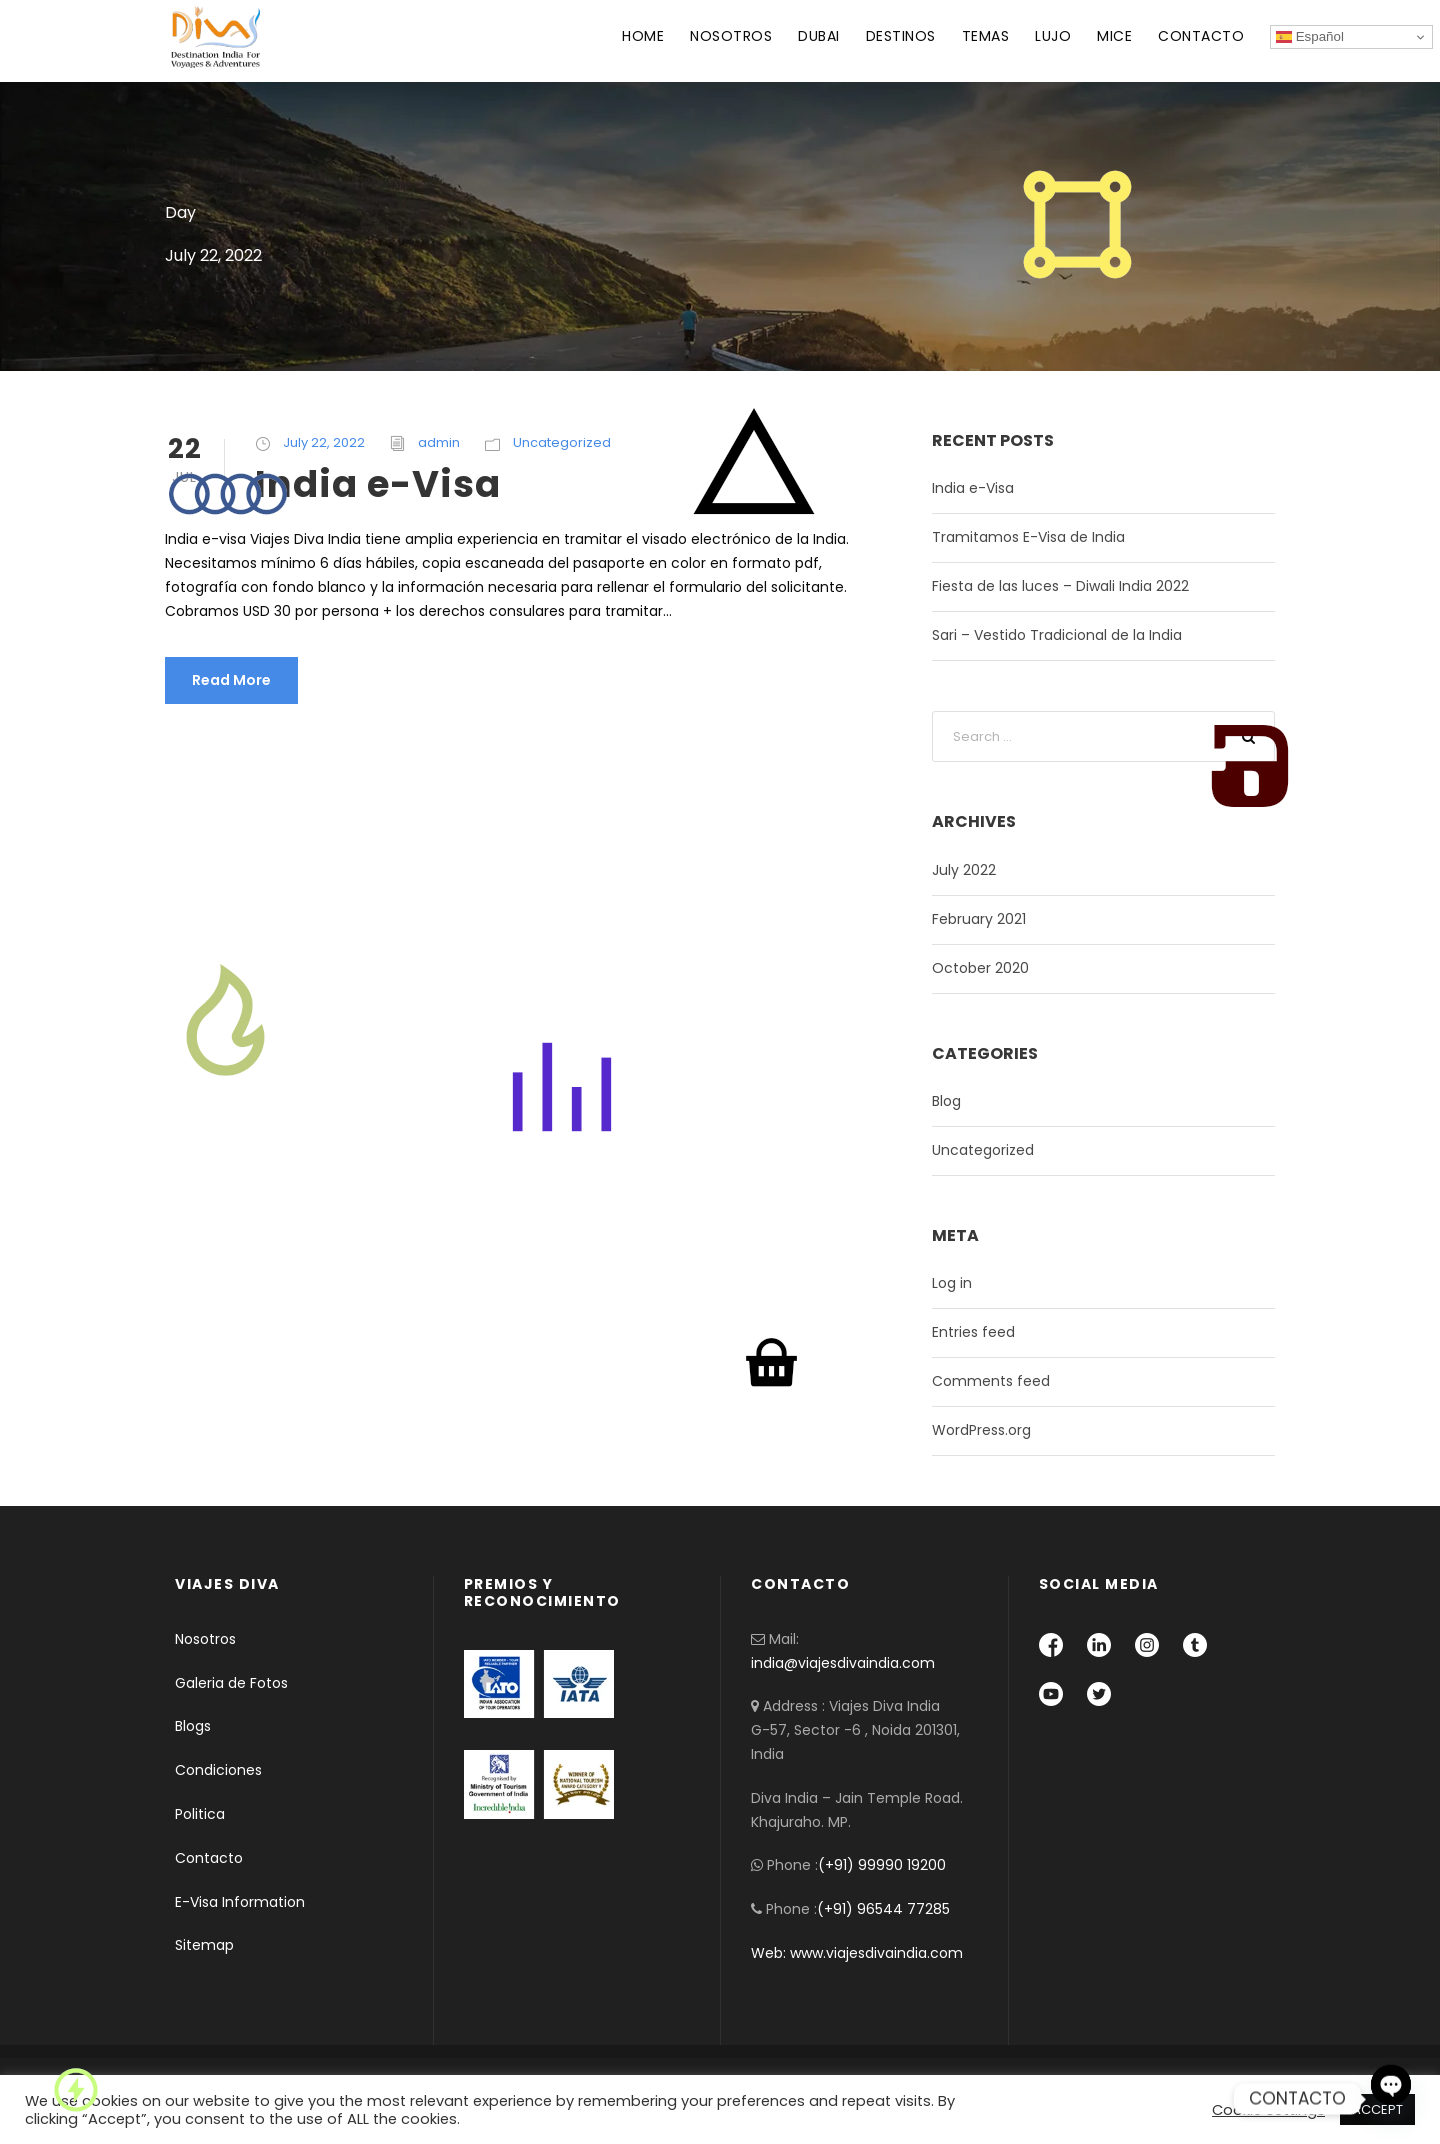 This screenshot has width=1440, height=2144. I want to click on play or access DVD media content, so click(76, 2090).